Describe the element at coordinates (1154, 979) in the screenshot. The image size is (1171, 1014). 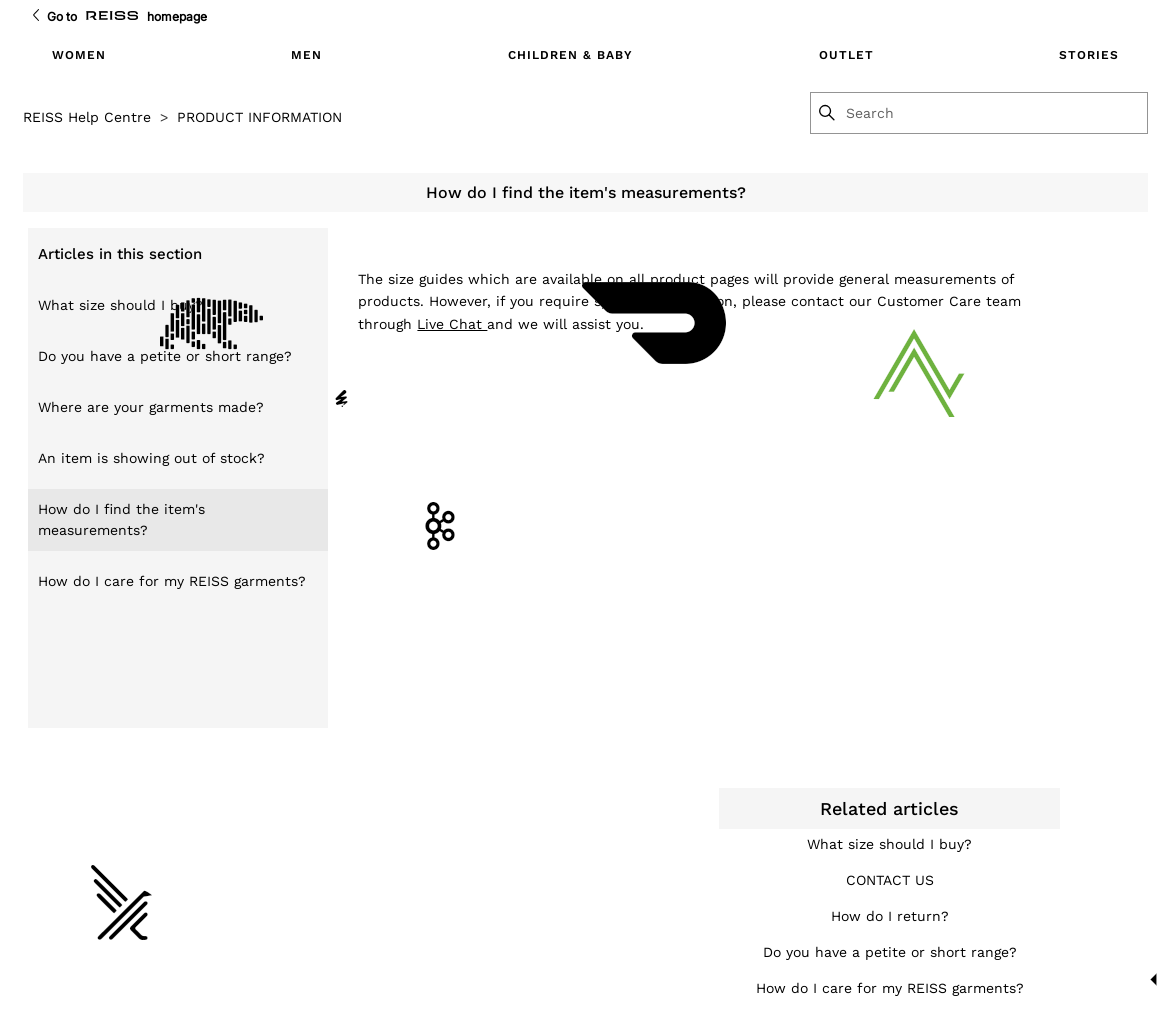
I see `go back to the previous screen` at that location.